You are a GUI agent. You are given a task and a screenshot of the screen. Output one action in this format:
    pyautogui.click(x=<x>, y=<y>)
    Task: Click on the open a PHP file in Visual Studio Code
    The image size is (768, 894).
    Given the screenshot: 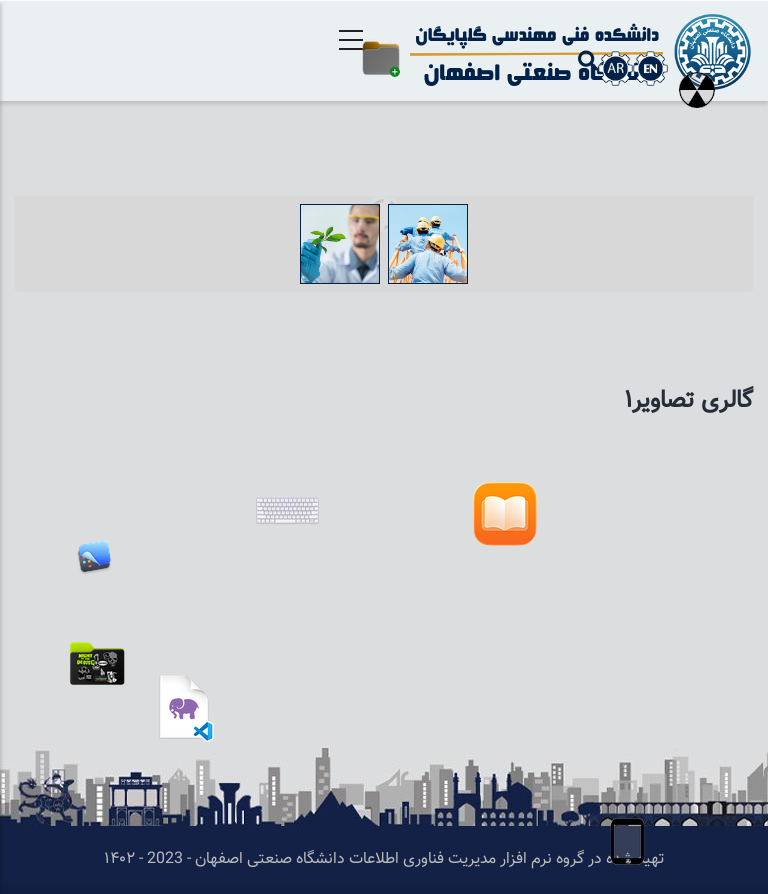 What is the action you would take?
    pyautogui.click(x=184, y=708)
    